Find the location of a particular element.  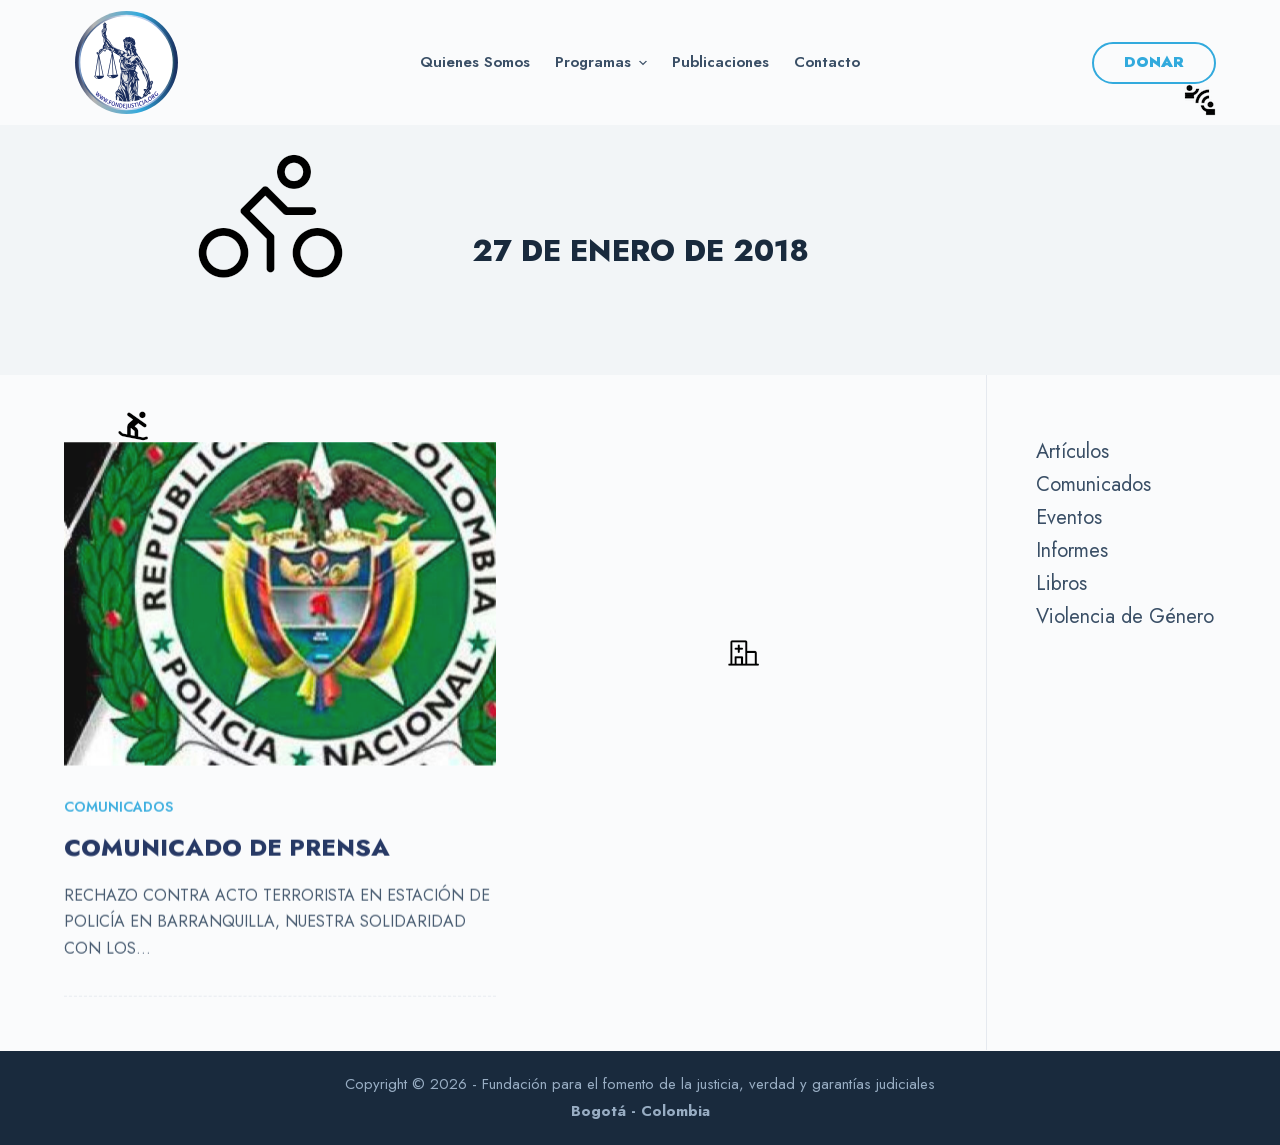

select cycling as transportation mode is located at coordinates (270, 221).